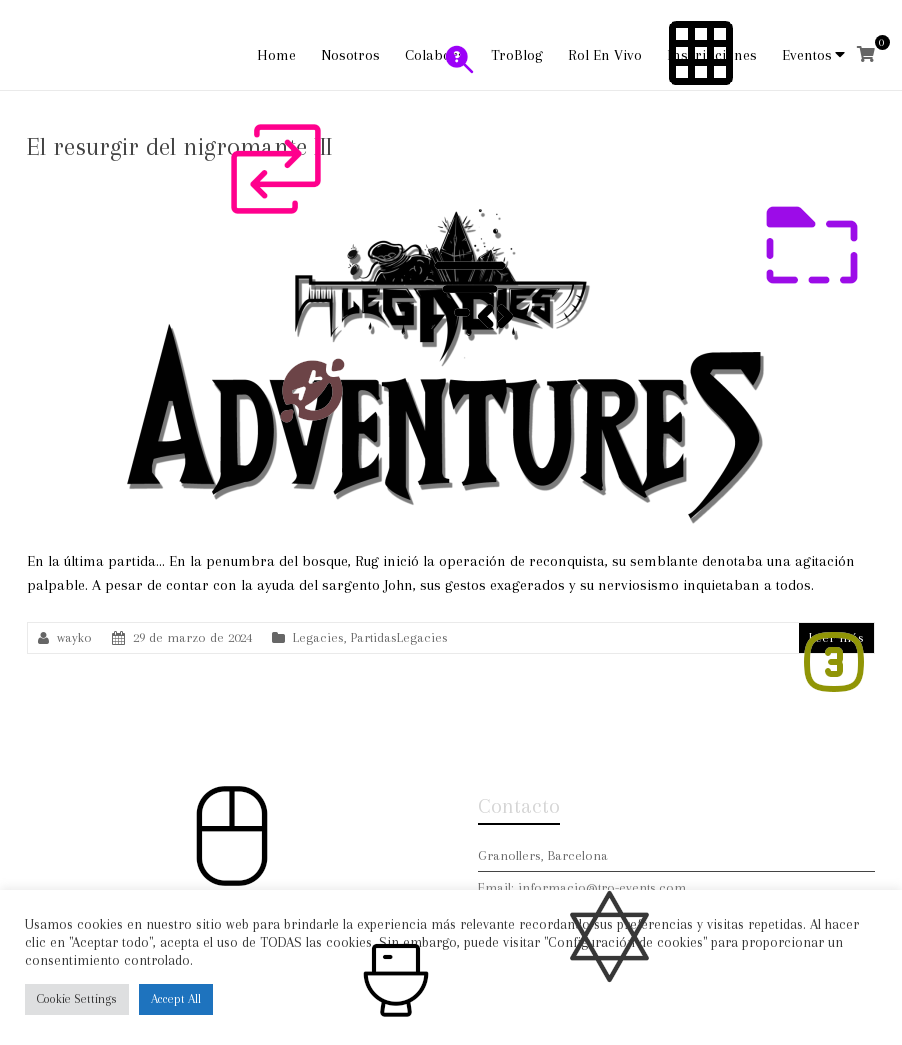 The width and height of the screenshot is (902, 1045). Describe the element at coordinates (276, 169) in the screenshot. I see `swap or exchange items` at that location.